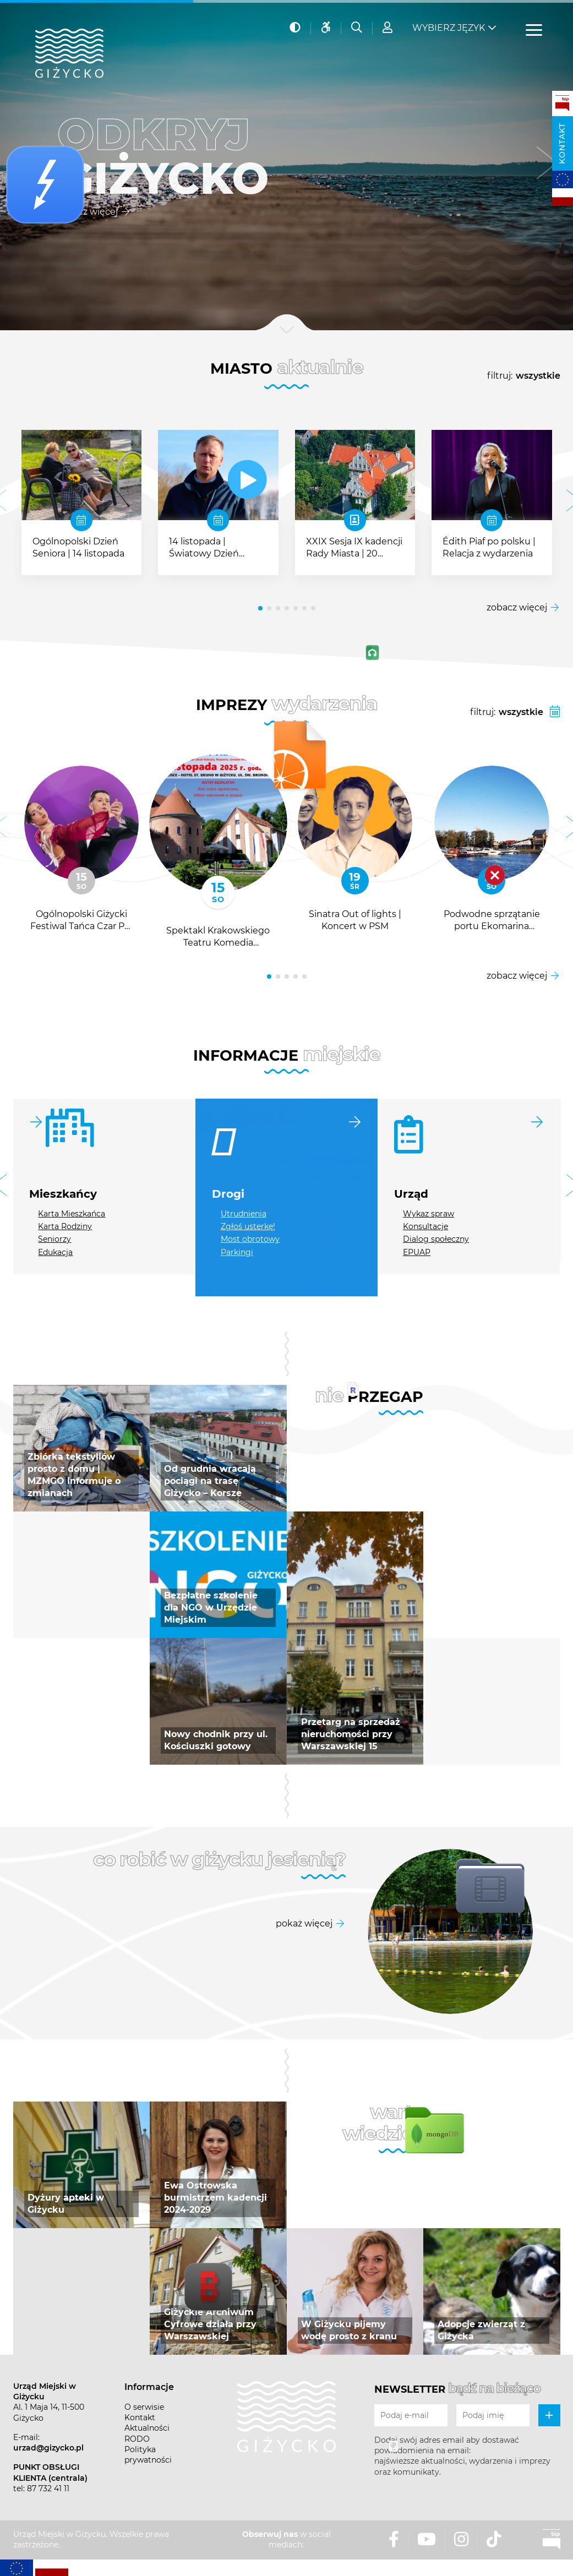 This screenshot has height=2576, width=573. What do you see at coordinates (490, 1886) in the screenshot?
I see `open your videos folder` at bounding box center [490, 1886].